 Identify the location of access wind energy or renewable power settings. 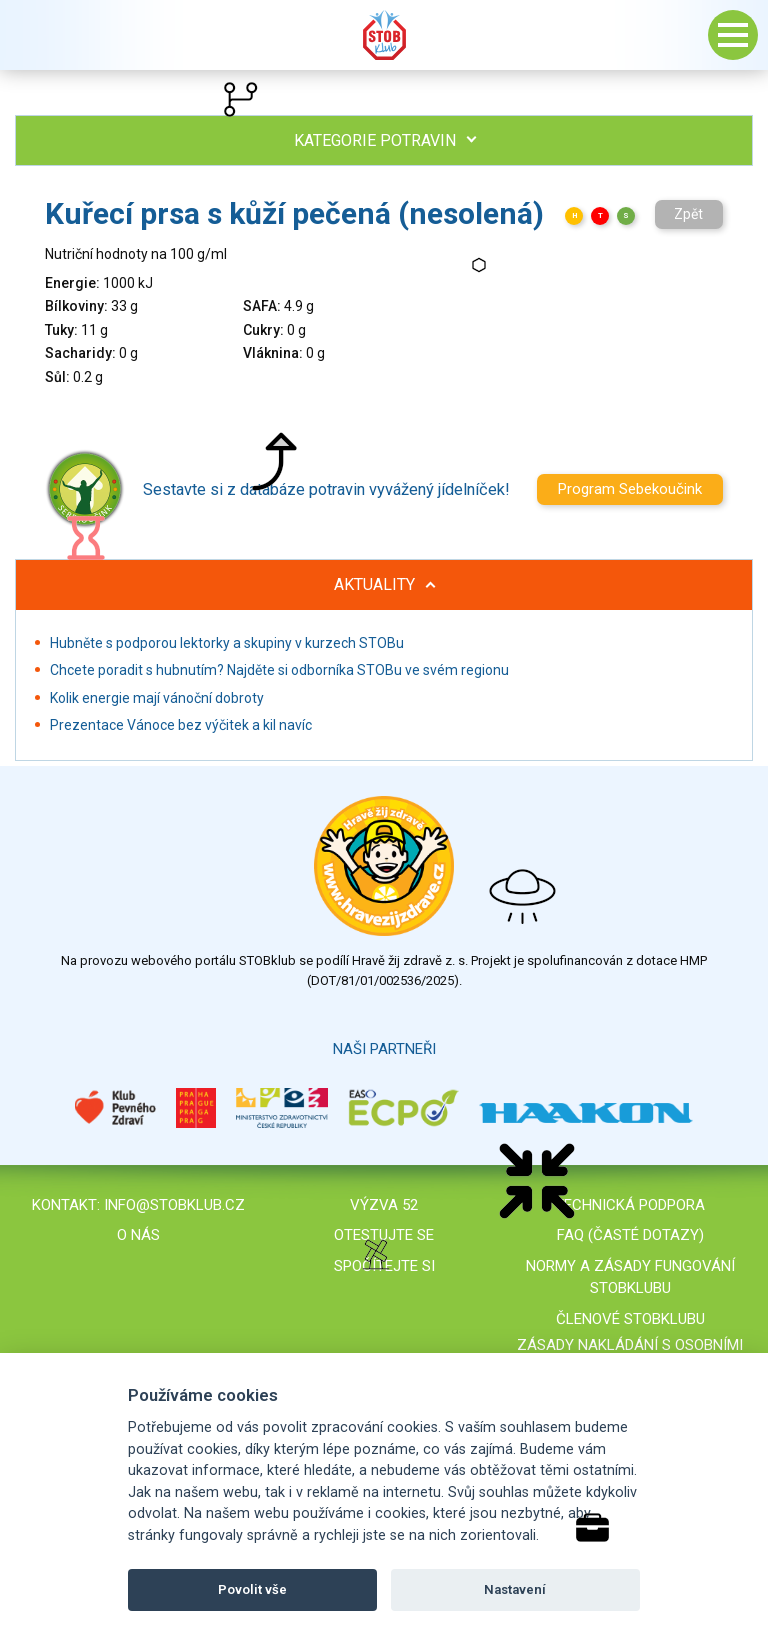
(376, 1255).